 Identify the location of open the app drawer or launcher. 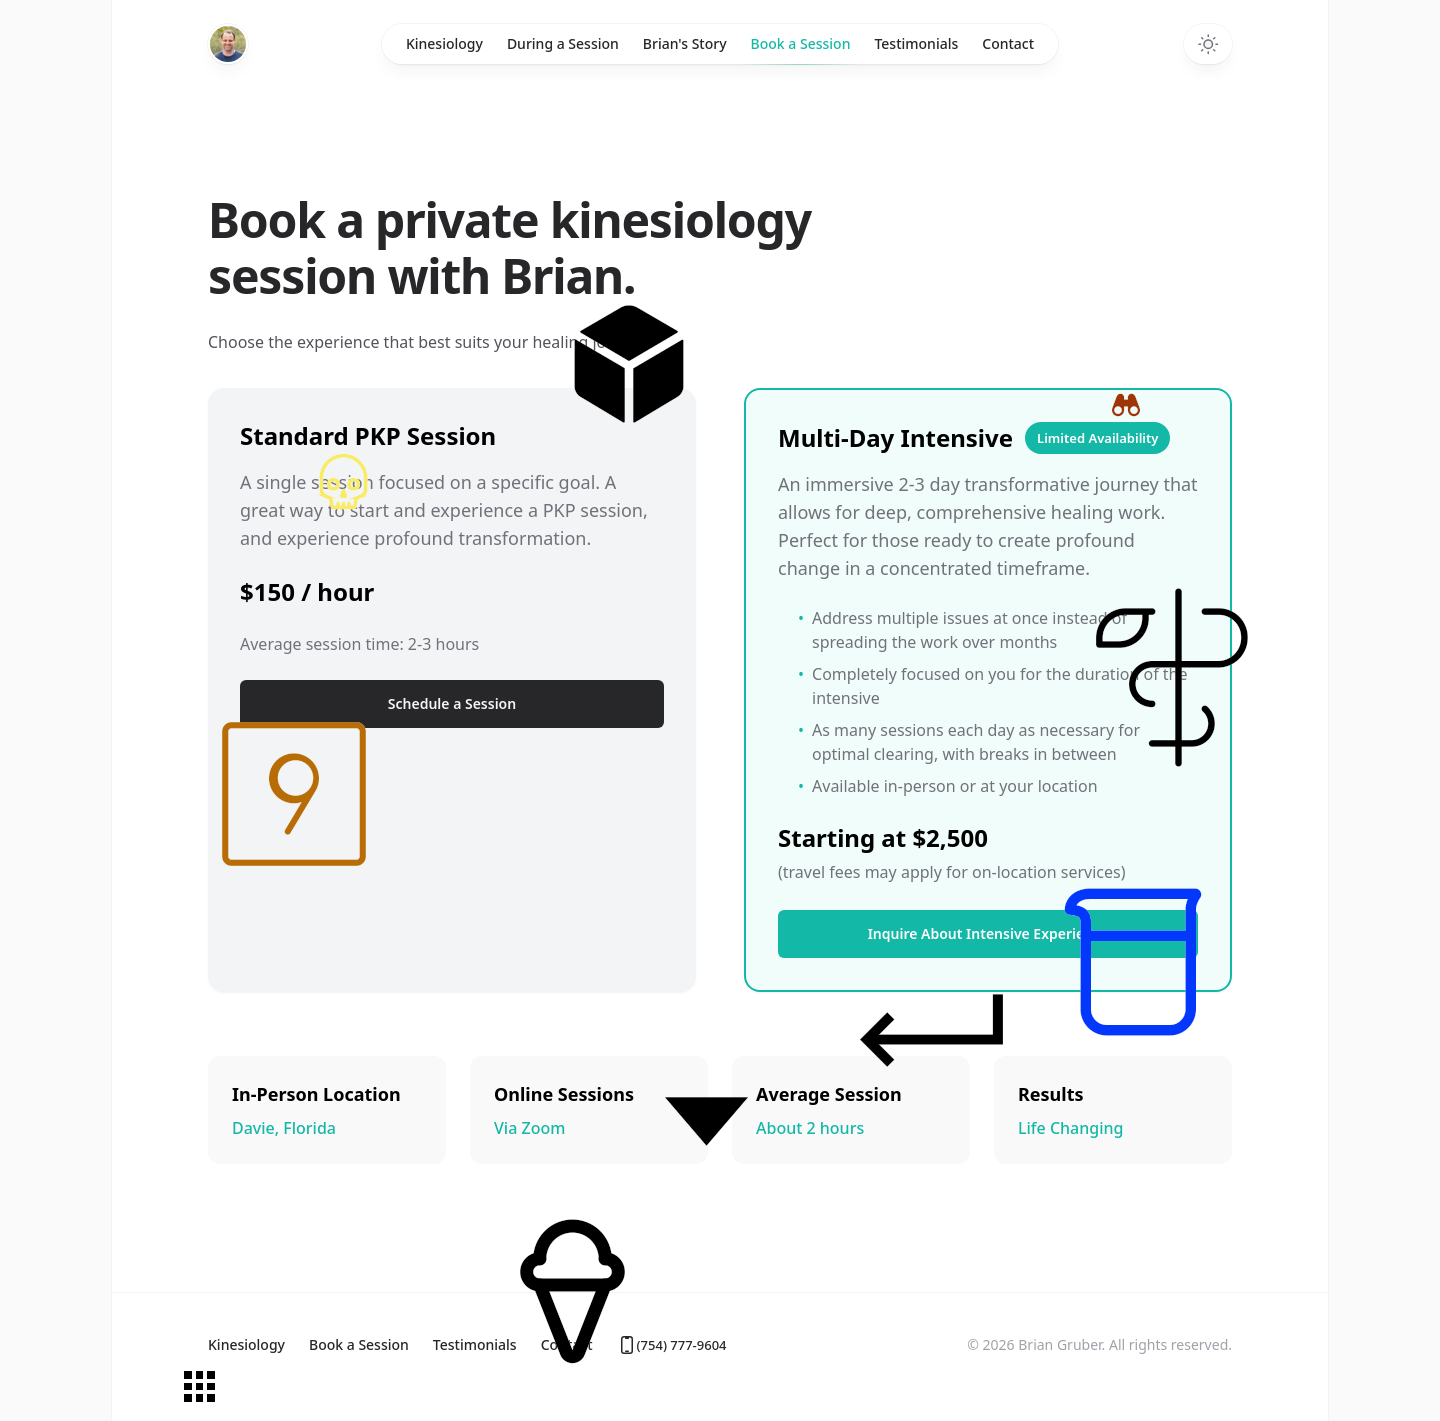
(199, 1386).